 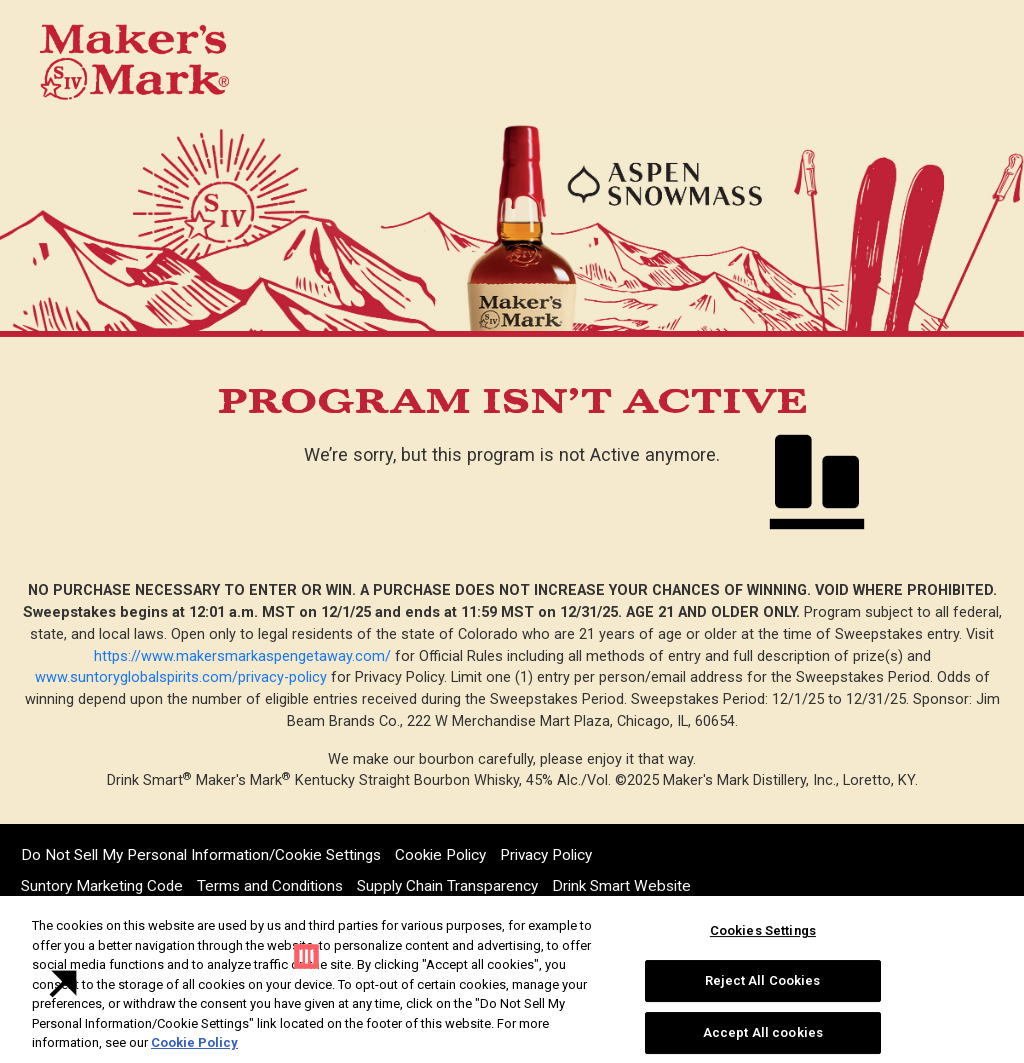 What do you see at coordinates (817, 482) in the screenshot?
I see `align items to the bottom edge` at bounding box center [817, 482].